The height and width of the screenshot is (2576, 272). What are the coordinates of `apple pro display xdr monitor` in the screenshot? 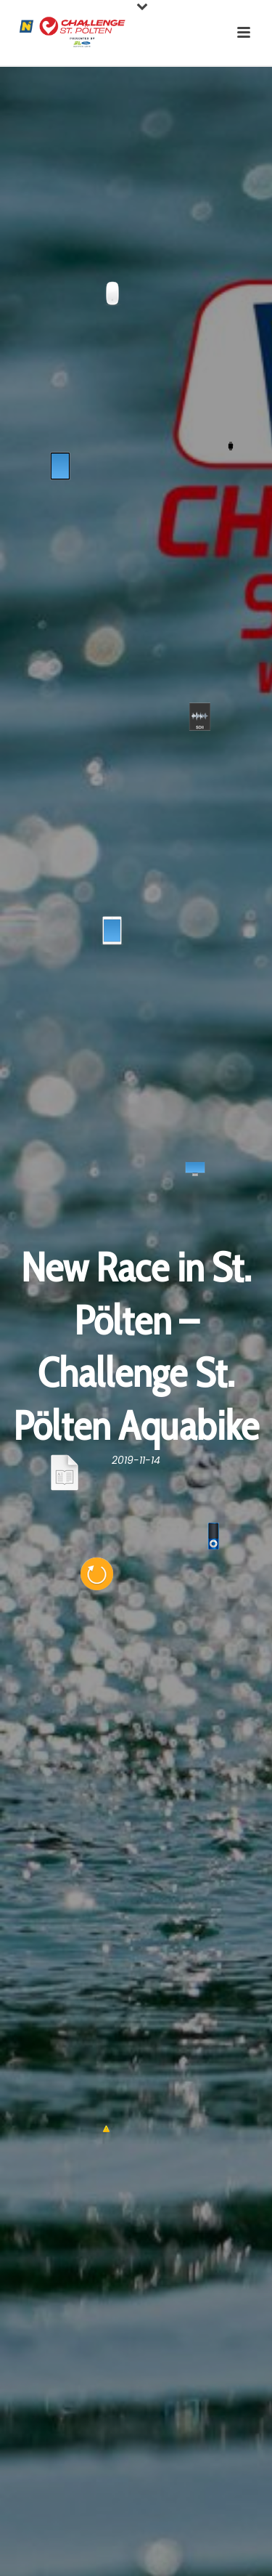 It's located at (195, 1167).